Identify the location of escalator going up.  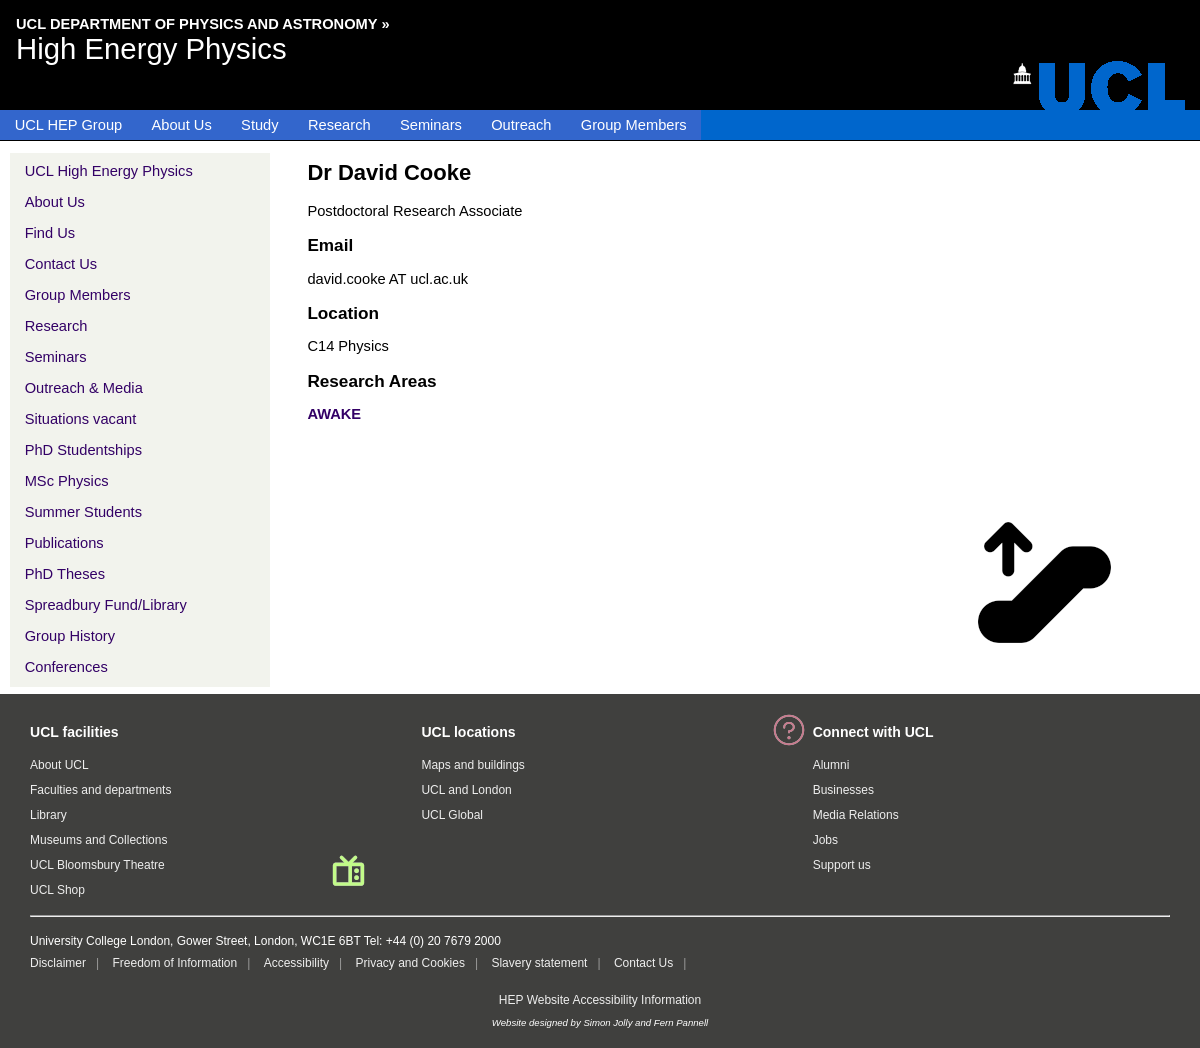
(1044, 582).